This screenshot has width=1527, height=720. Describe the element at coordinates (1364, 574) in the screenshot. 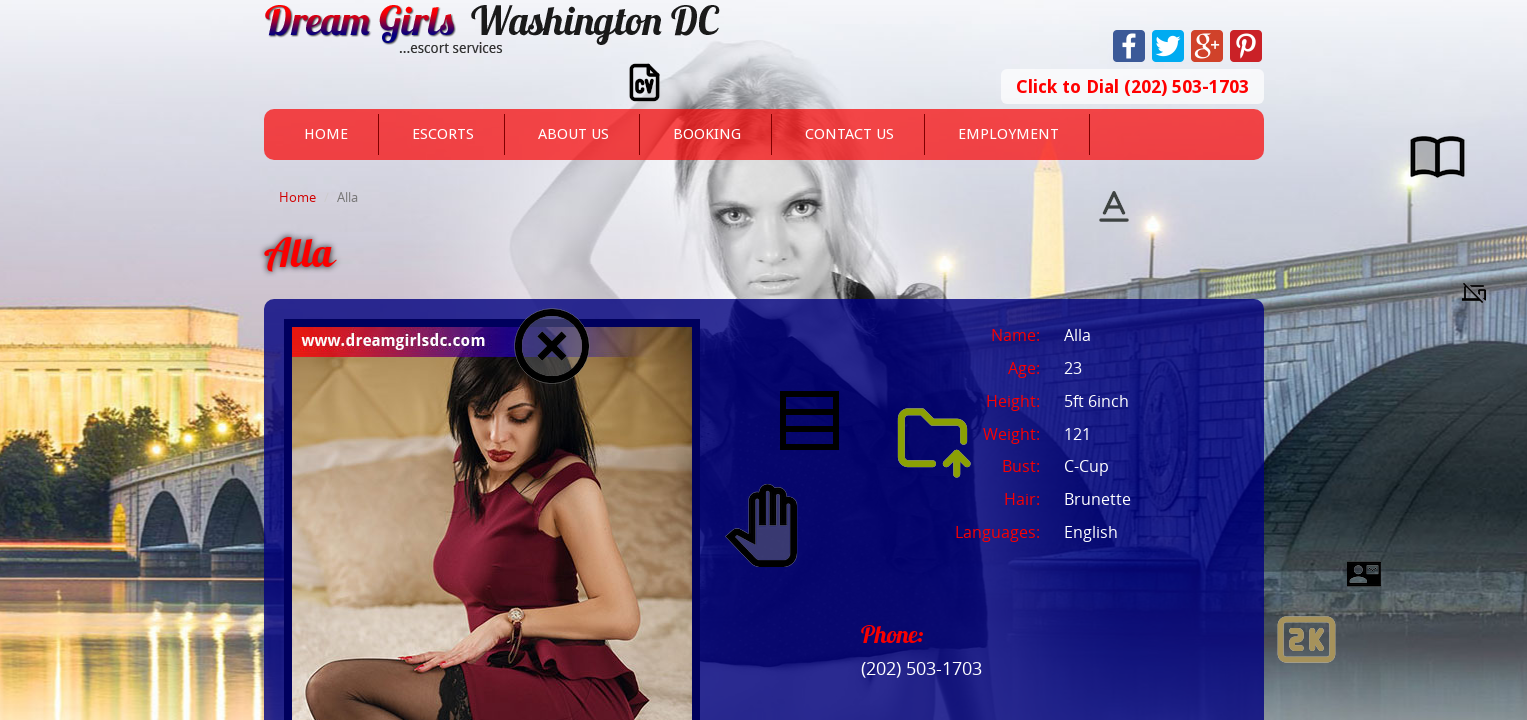

I see `access contact information via email` at that location.